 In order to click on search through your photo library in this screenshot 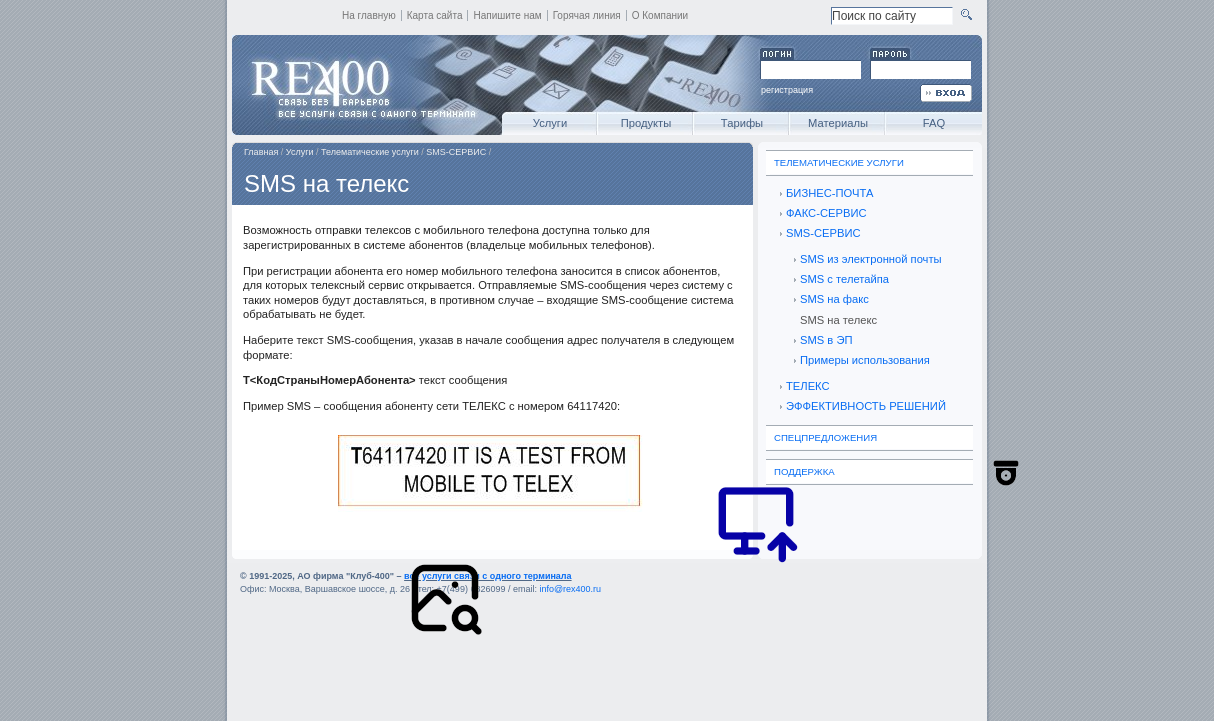, I will do `click(445, 598)`.